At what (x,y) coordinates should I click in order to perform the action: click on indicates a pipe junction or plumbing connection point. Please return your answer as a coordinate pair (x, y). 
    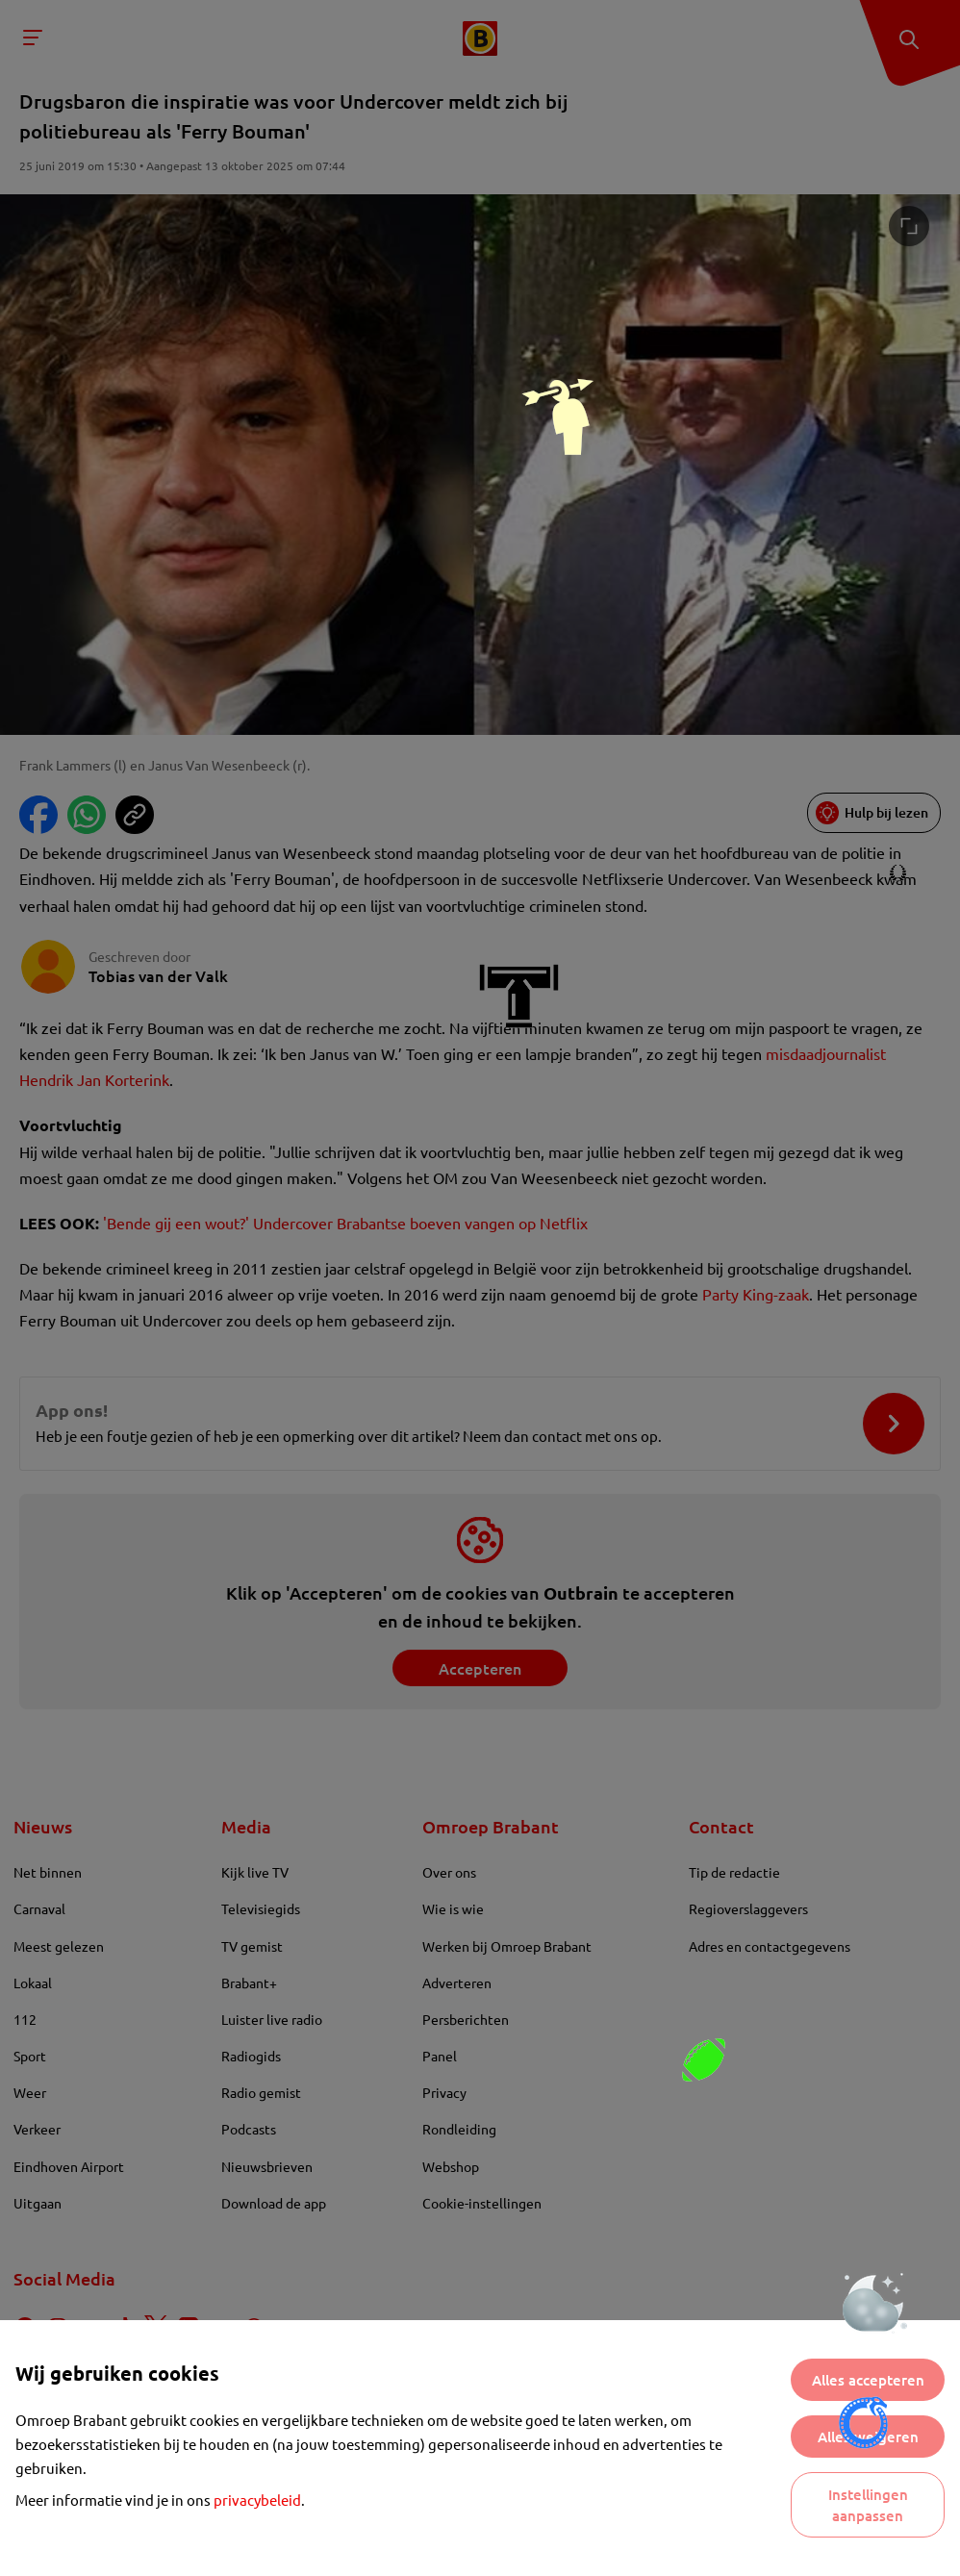
    Looking at the image, I should click on (518, 988).